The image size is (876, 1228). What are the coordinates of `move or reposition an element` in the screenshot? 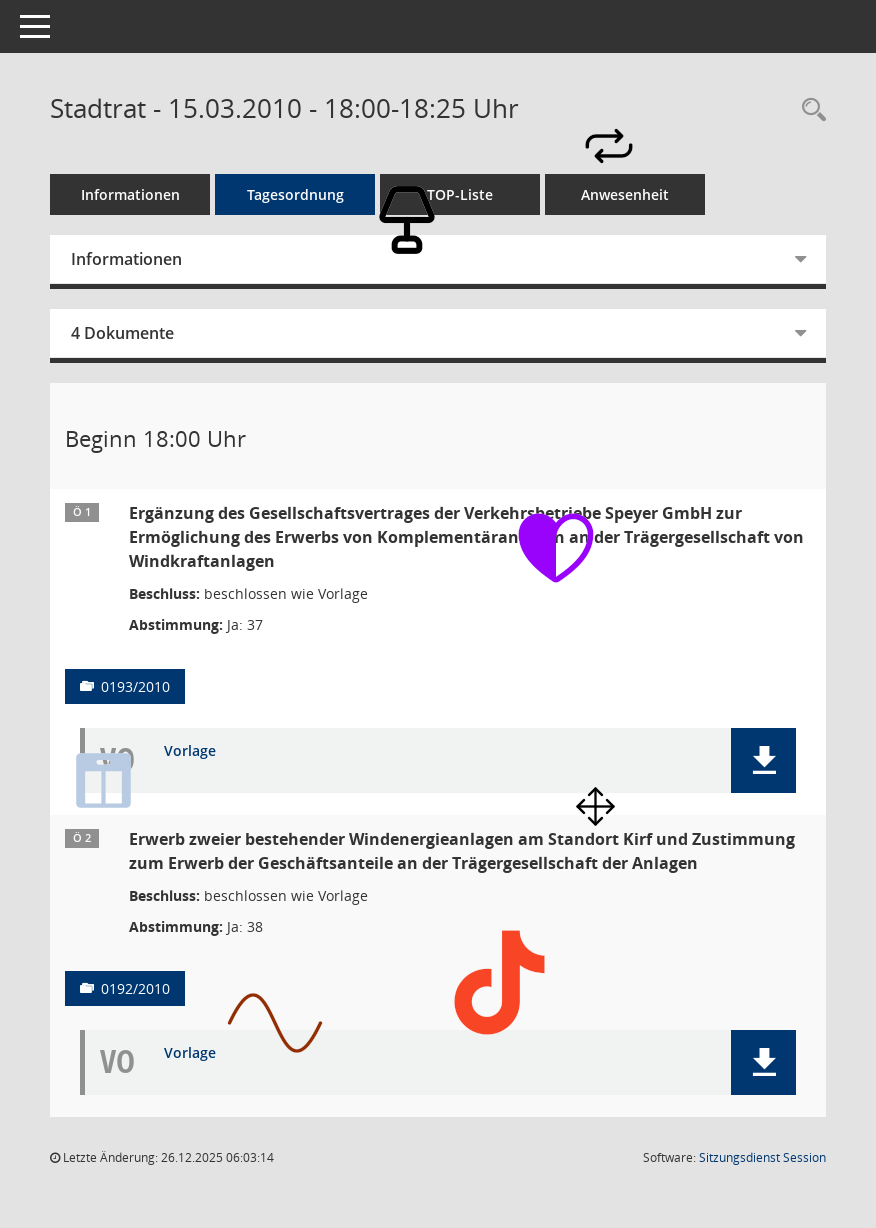 It's located at (595, 806).